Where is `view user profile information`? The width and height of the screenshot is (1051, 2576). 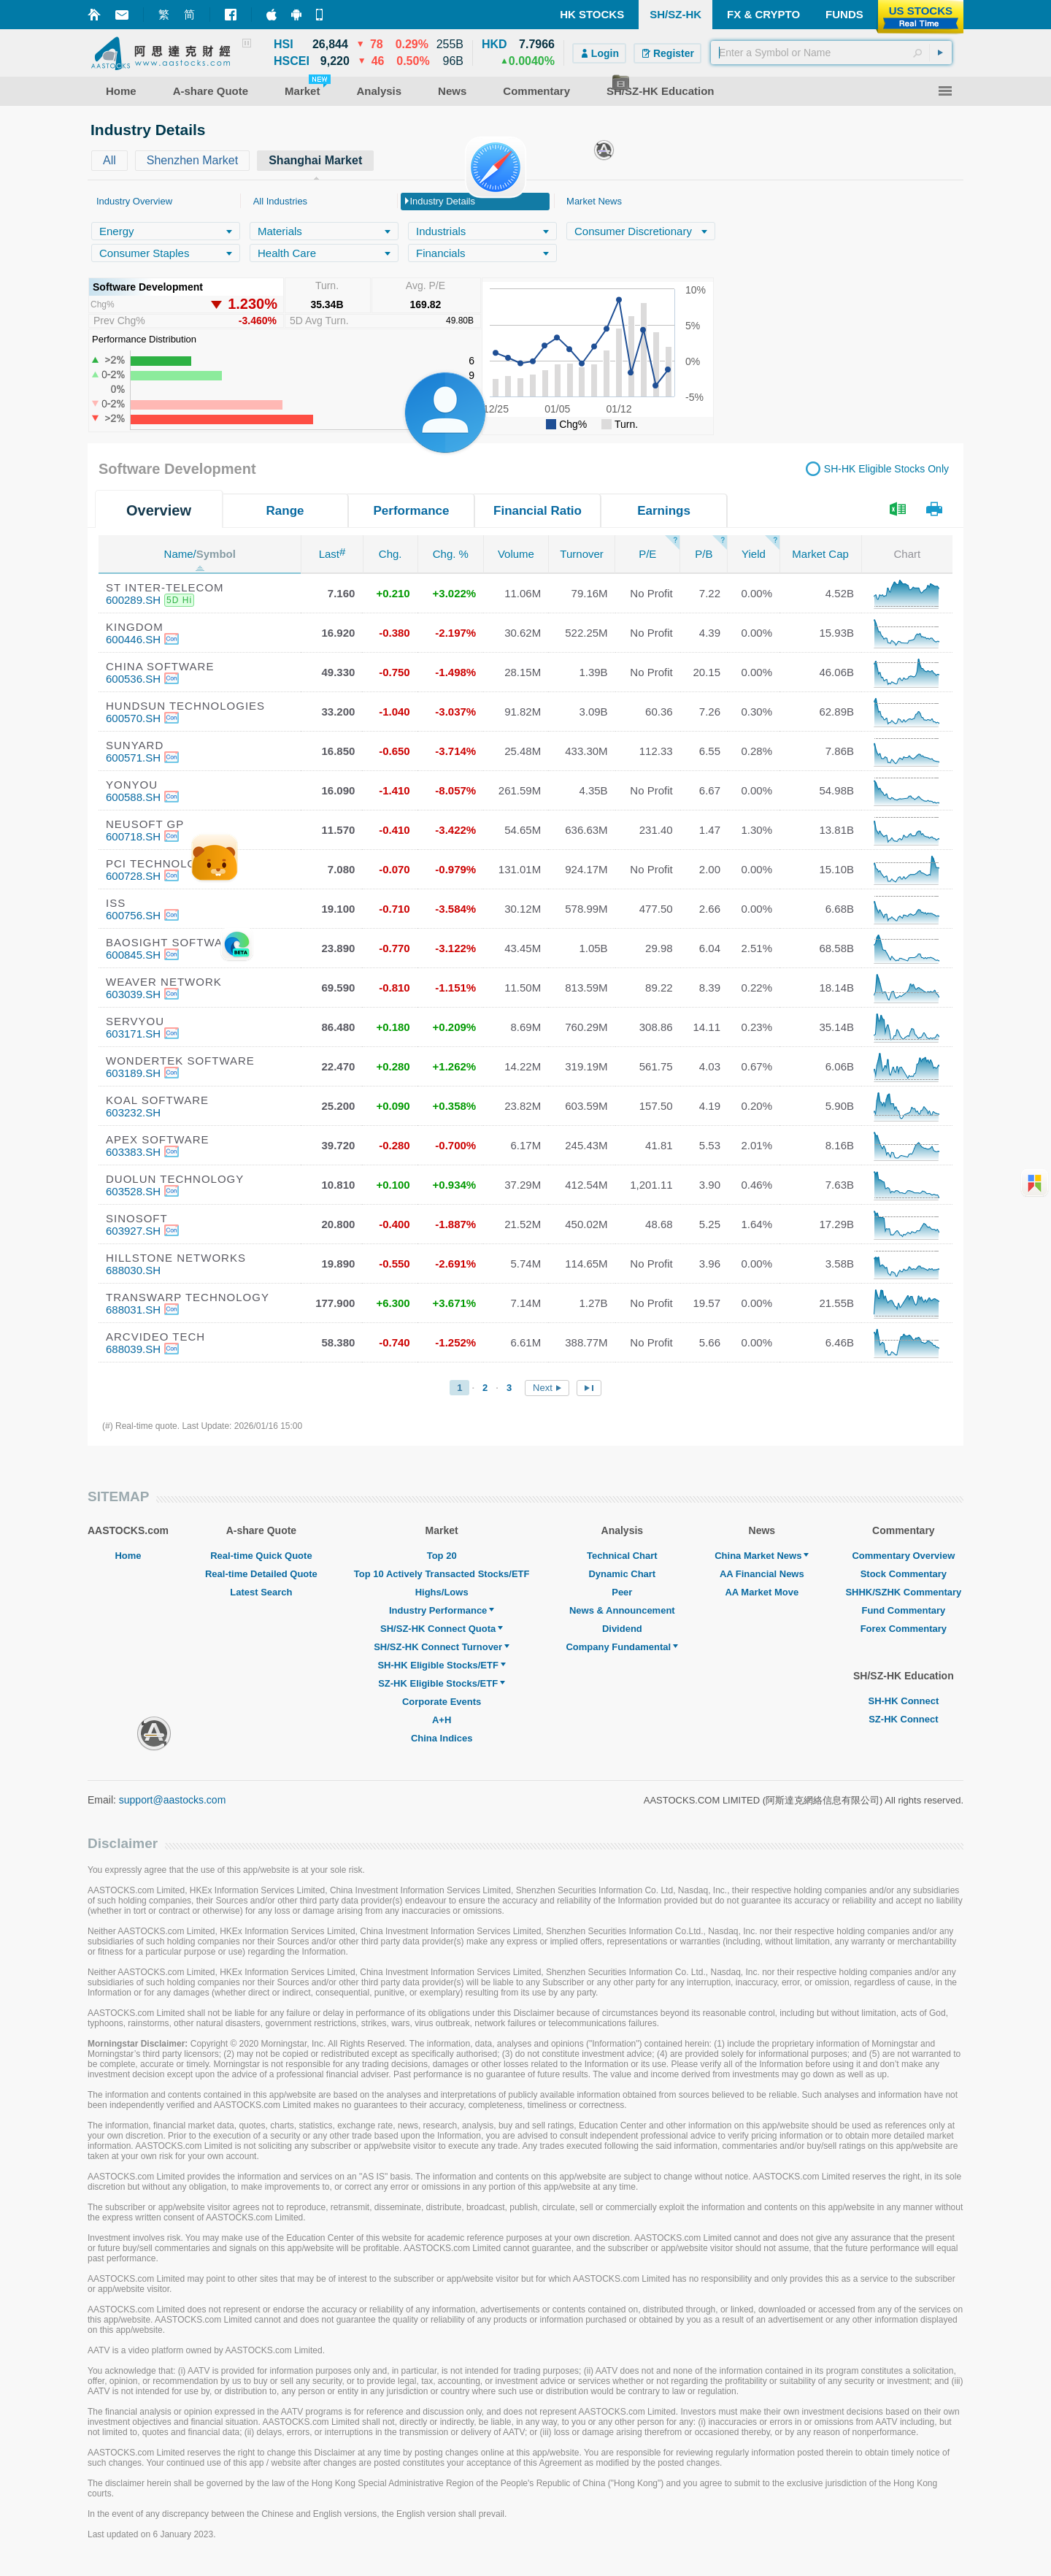 view user profile information is located at coordinates (445, 413).